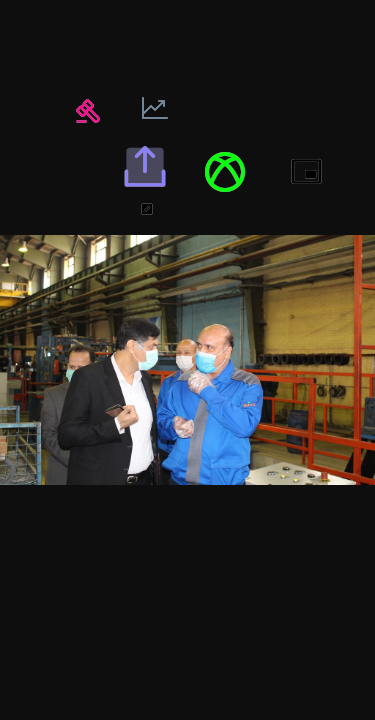 Image resolution: width=375 pixels, height=720 pixels. I want to click on upload a file or document, so click(145, 168).